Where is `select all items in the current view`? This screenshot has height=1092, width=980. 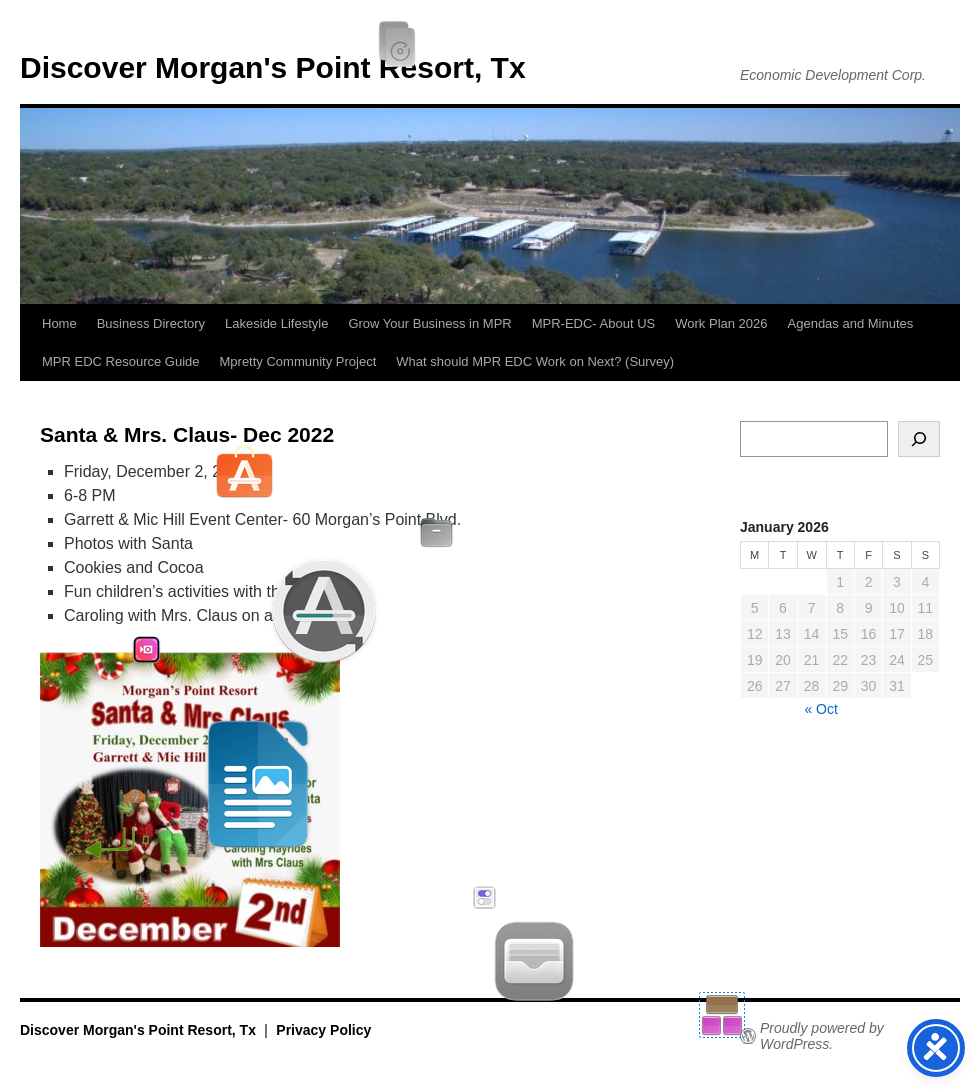 select all items in the current view is located at coordinates (722, 1015).